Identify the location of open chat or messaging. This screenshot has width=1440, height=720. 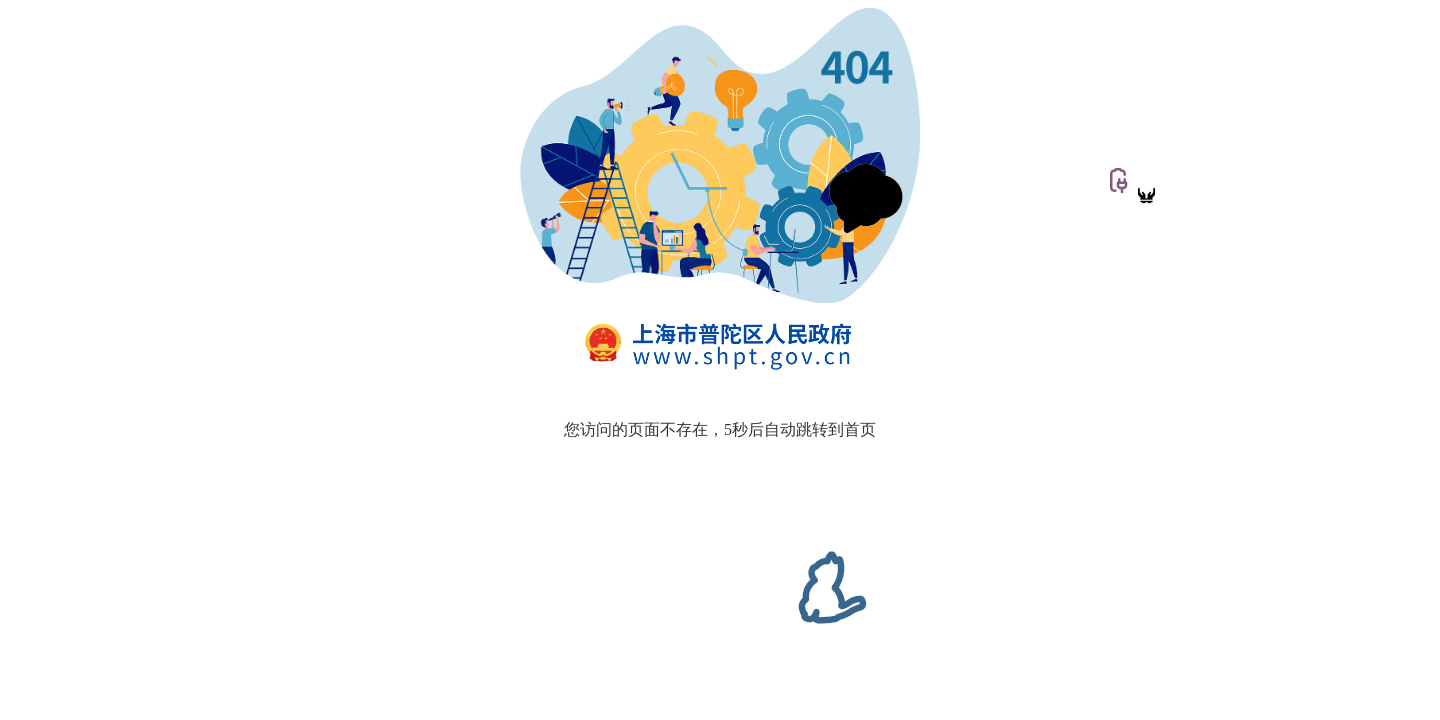
(864, 198).